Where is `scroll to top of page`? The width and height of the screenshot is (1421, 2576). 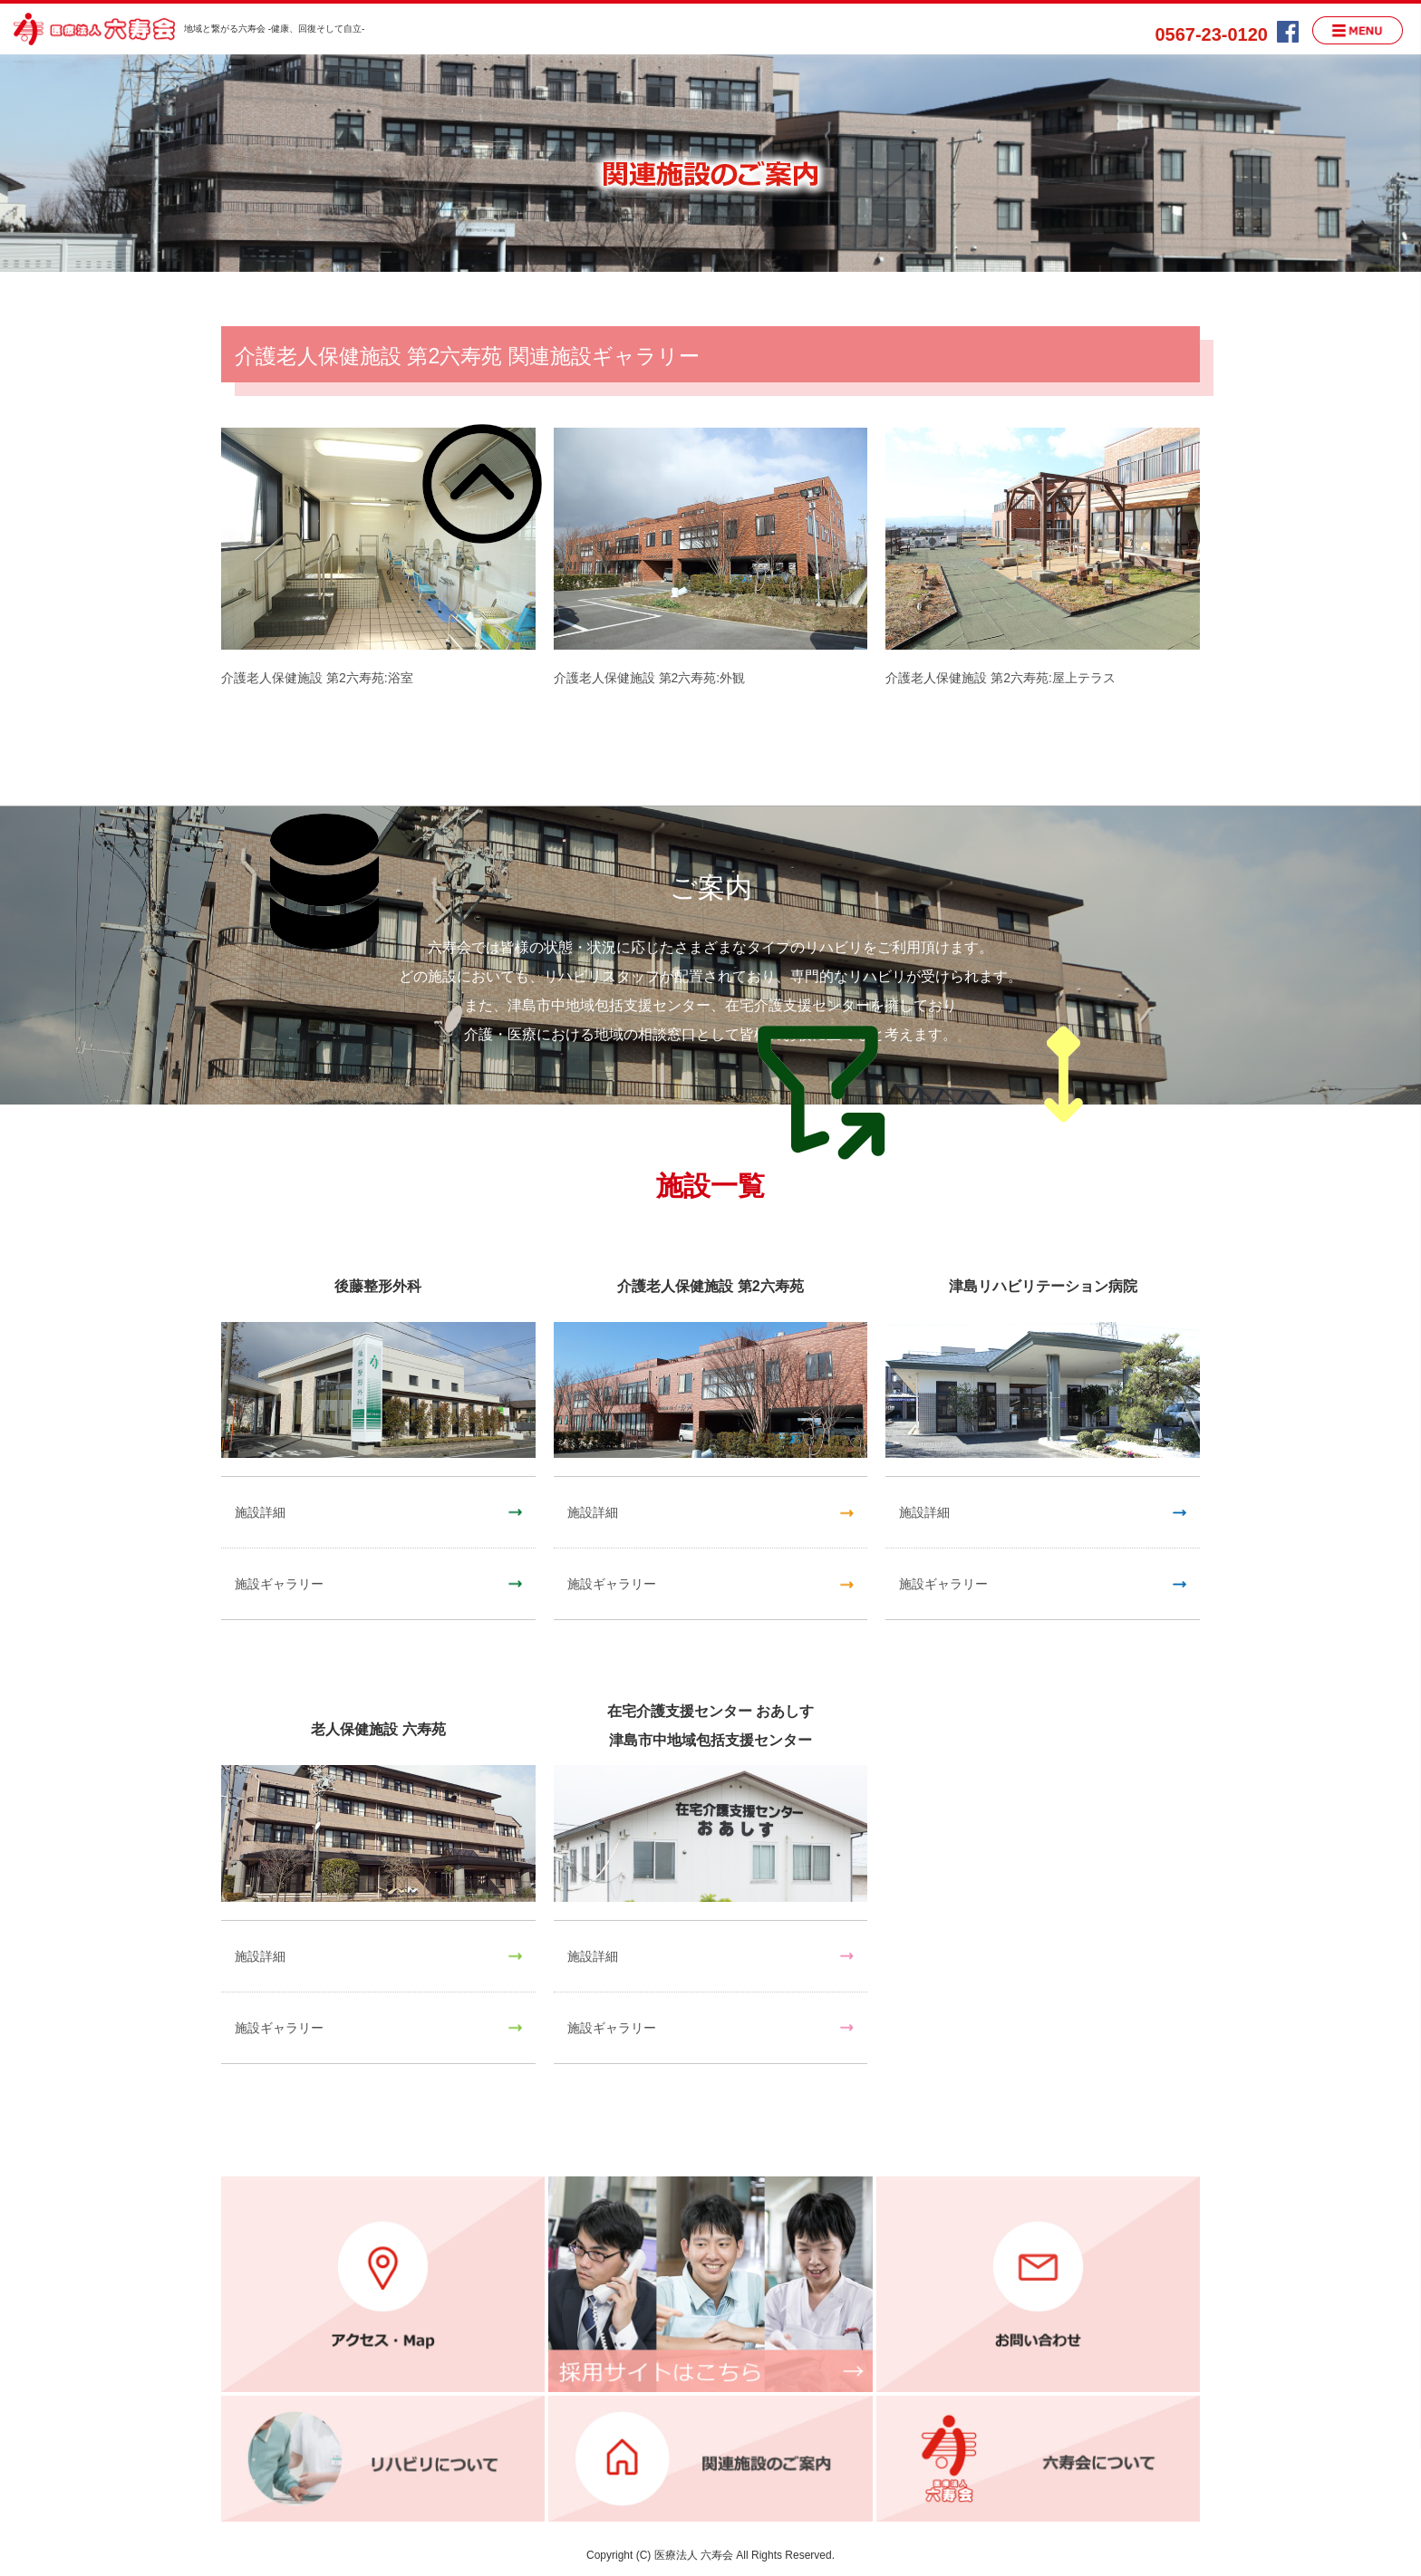
scroll to top of page is located at coordinates (482, 484).